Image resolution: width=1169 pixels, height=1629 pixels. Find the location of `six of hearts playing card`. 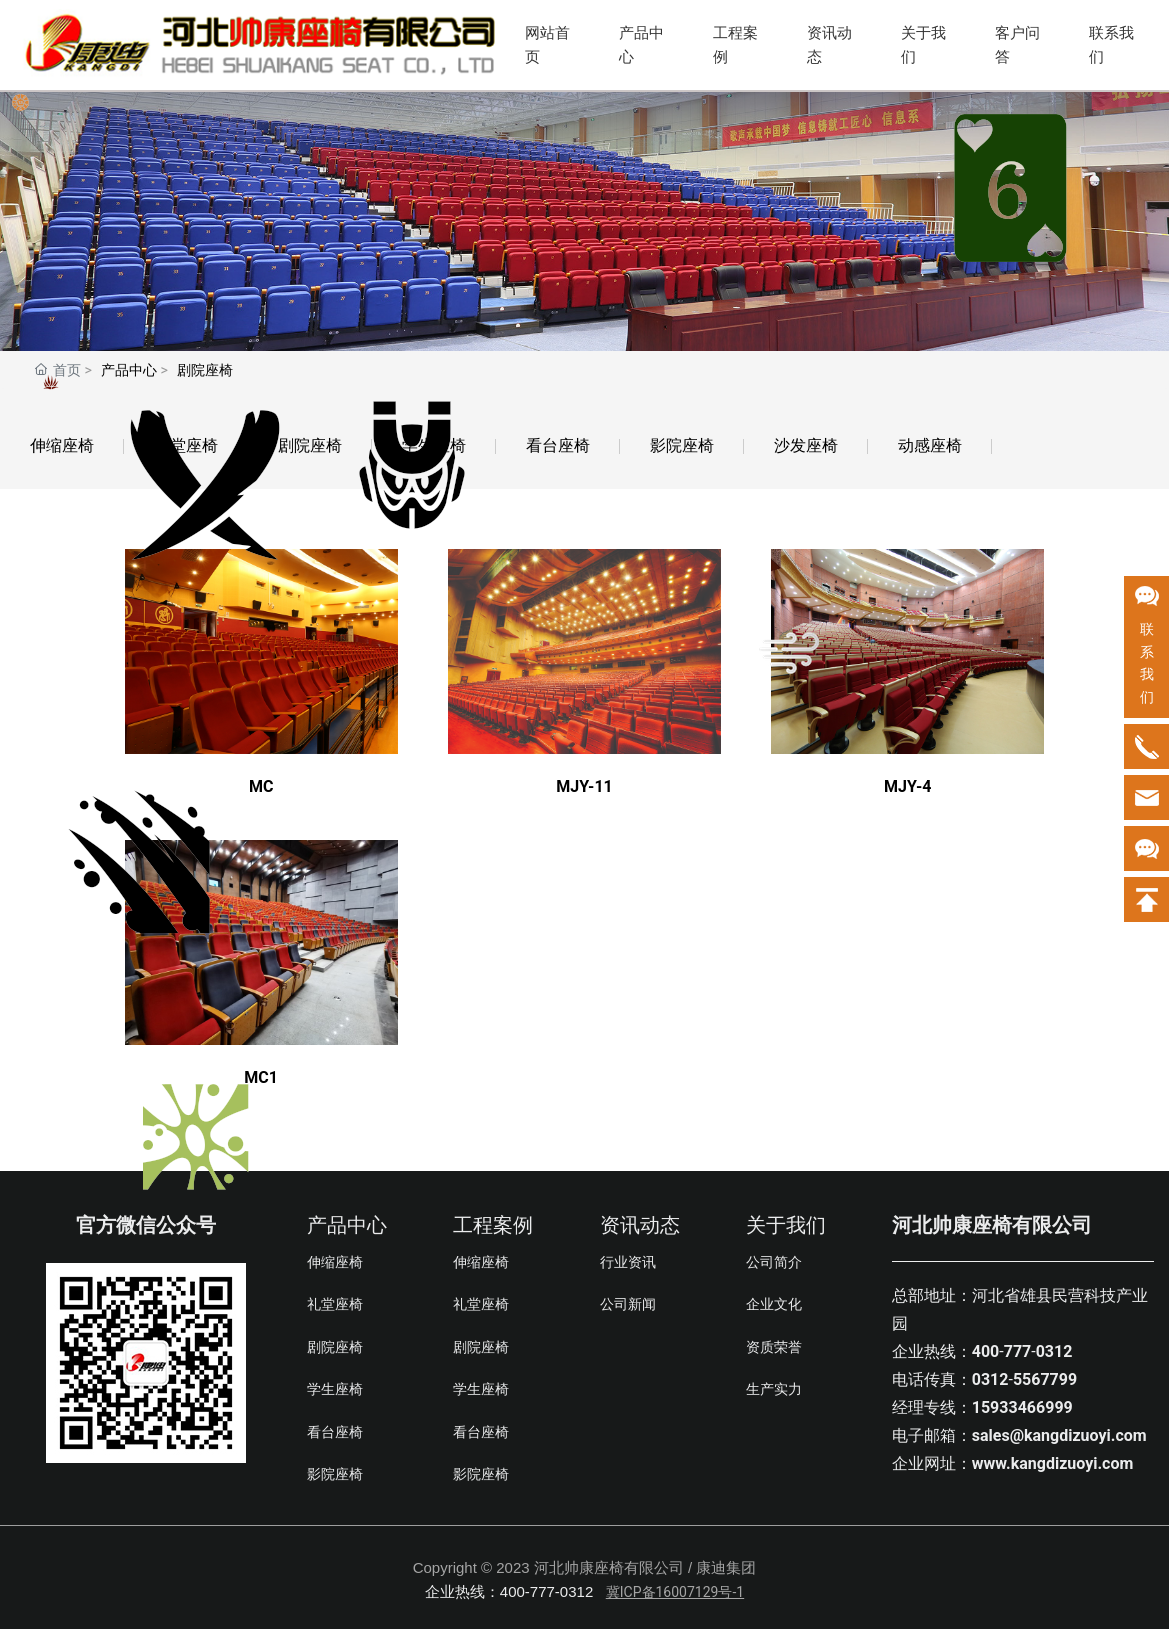

six of hearts playing card is located at coordinates (1010, 188).